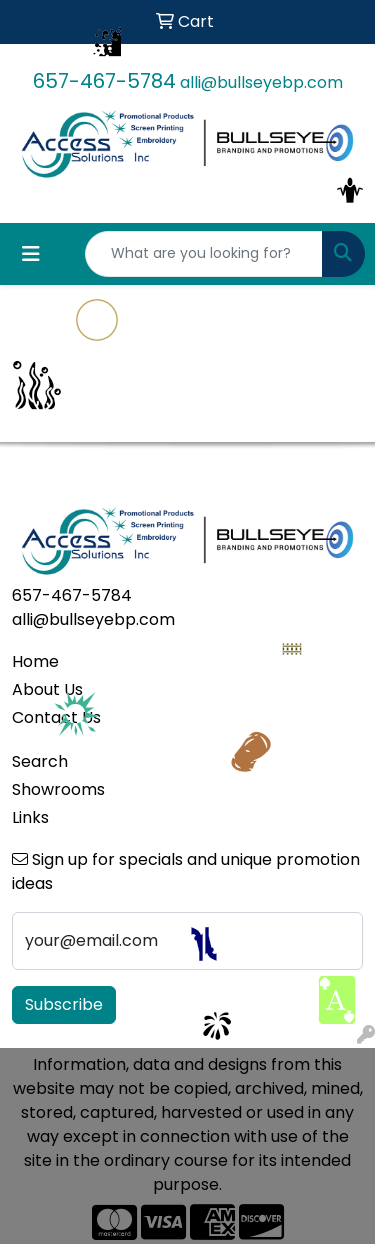 Image resolution: width=375 pixels, height=1244 pixels. What do you see at coordinates (251, 752) in the screenshot?
I see `select potato as a game resource or ingredient` at bounding box center [251, 752].